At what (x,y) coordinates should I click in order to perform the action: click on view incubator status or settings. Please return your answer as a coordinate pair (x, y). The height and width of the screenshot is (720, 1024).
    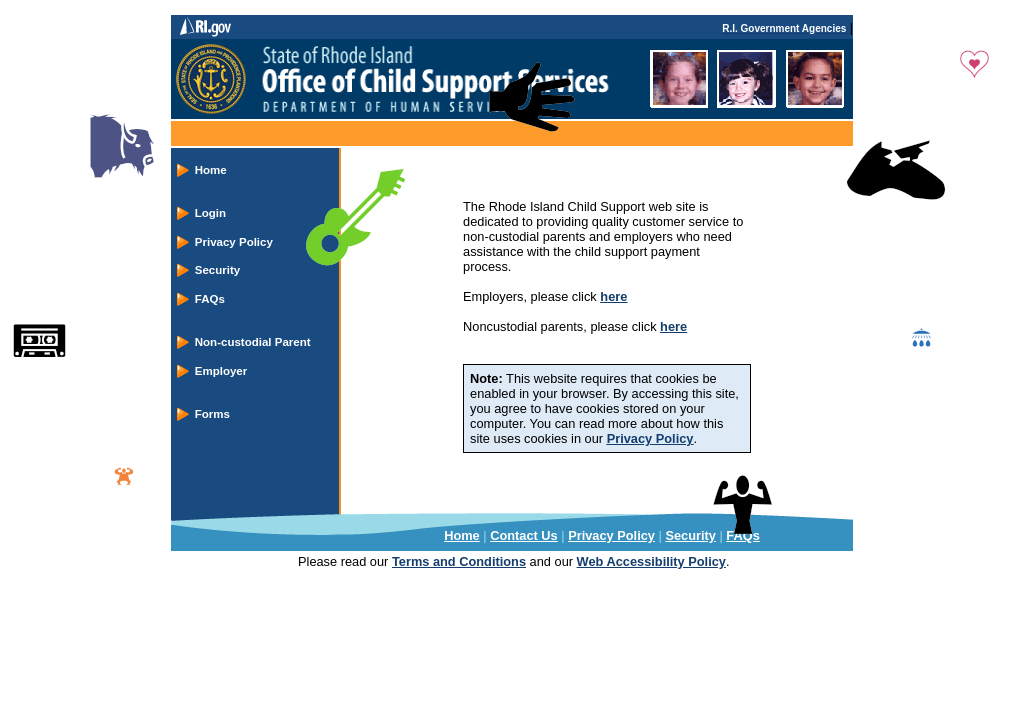
    Looking at the image, I should click on (921, 337).